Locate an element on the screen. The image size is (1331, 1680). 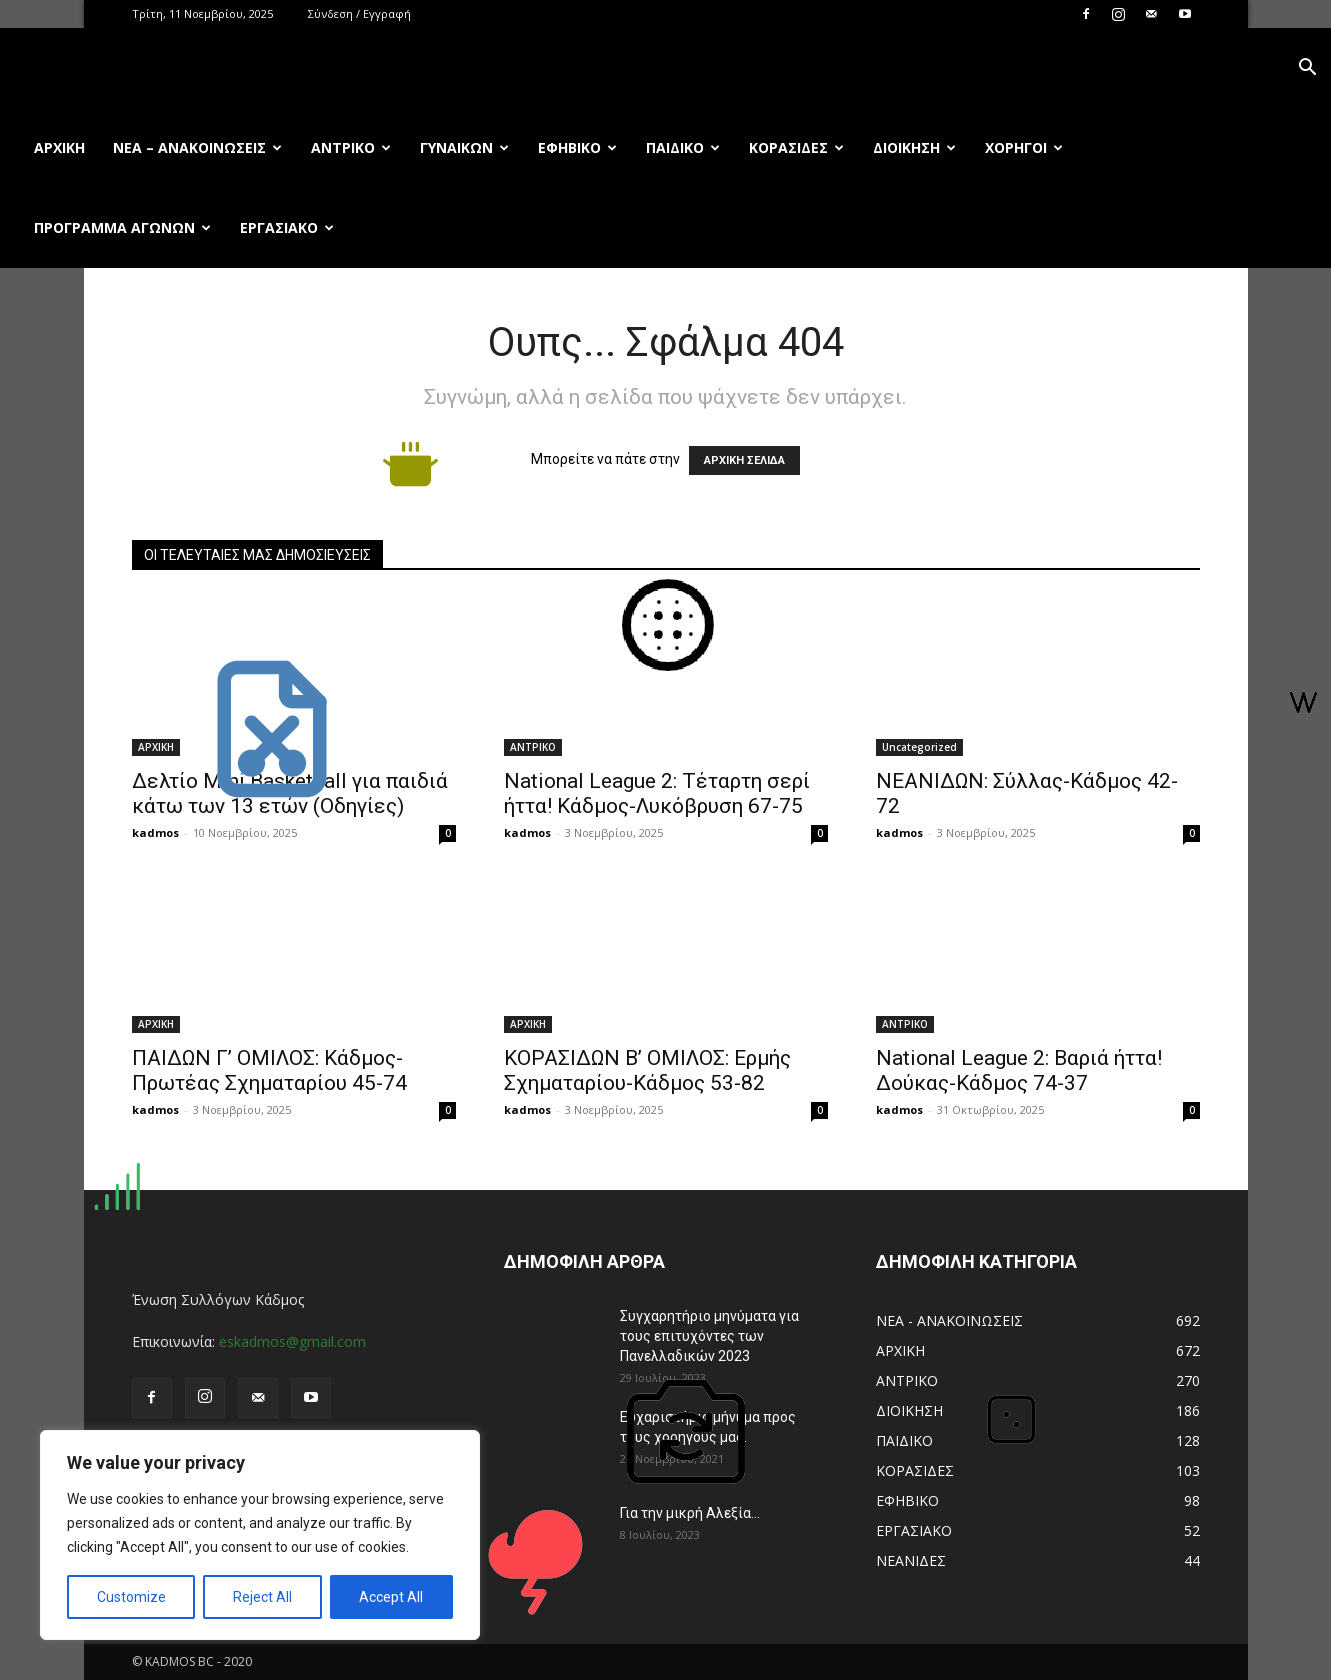
cut or remove a file is located at coordinates (272, 729).